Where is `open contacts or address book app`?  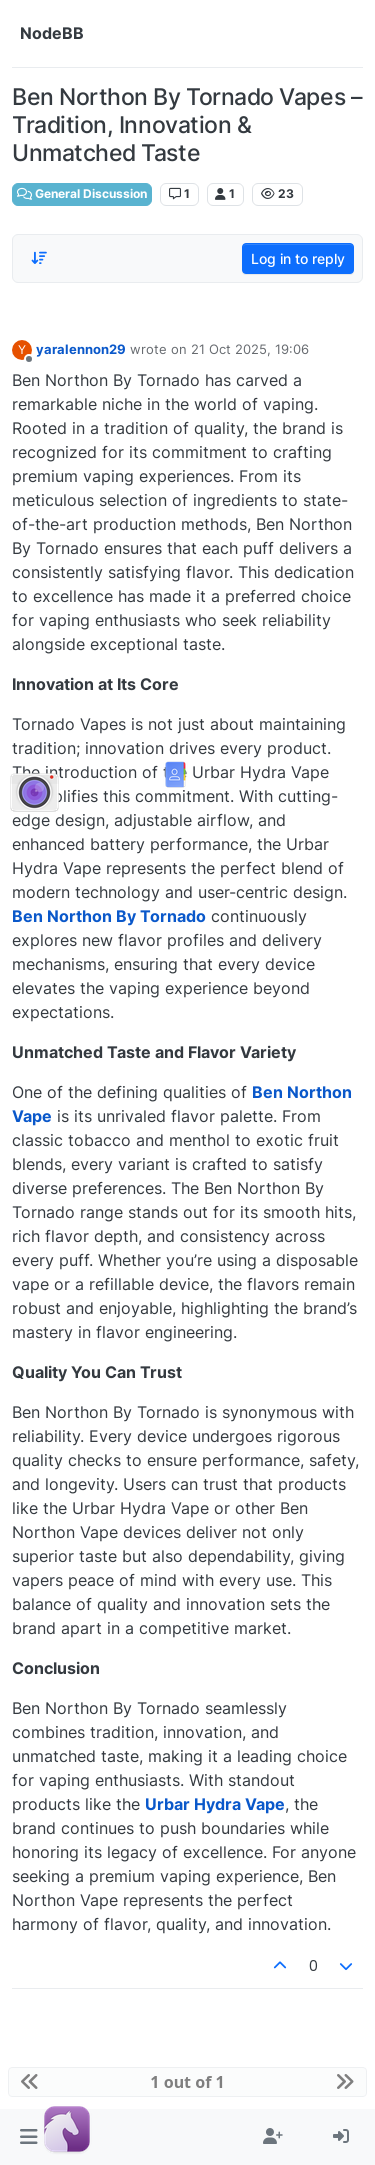
open contacts or address book app is located at coordinates (175, 774).